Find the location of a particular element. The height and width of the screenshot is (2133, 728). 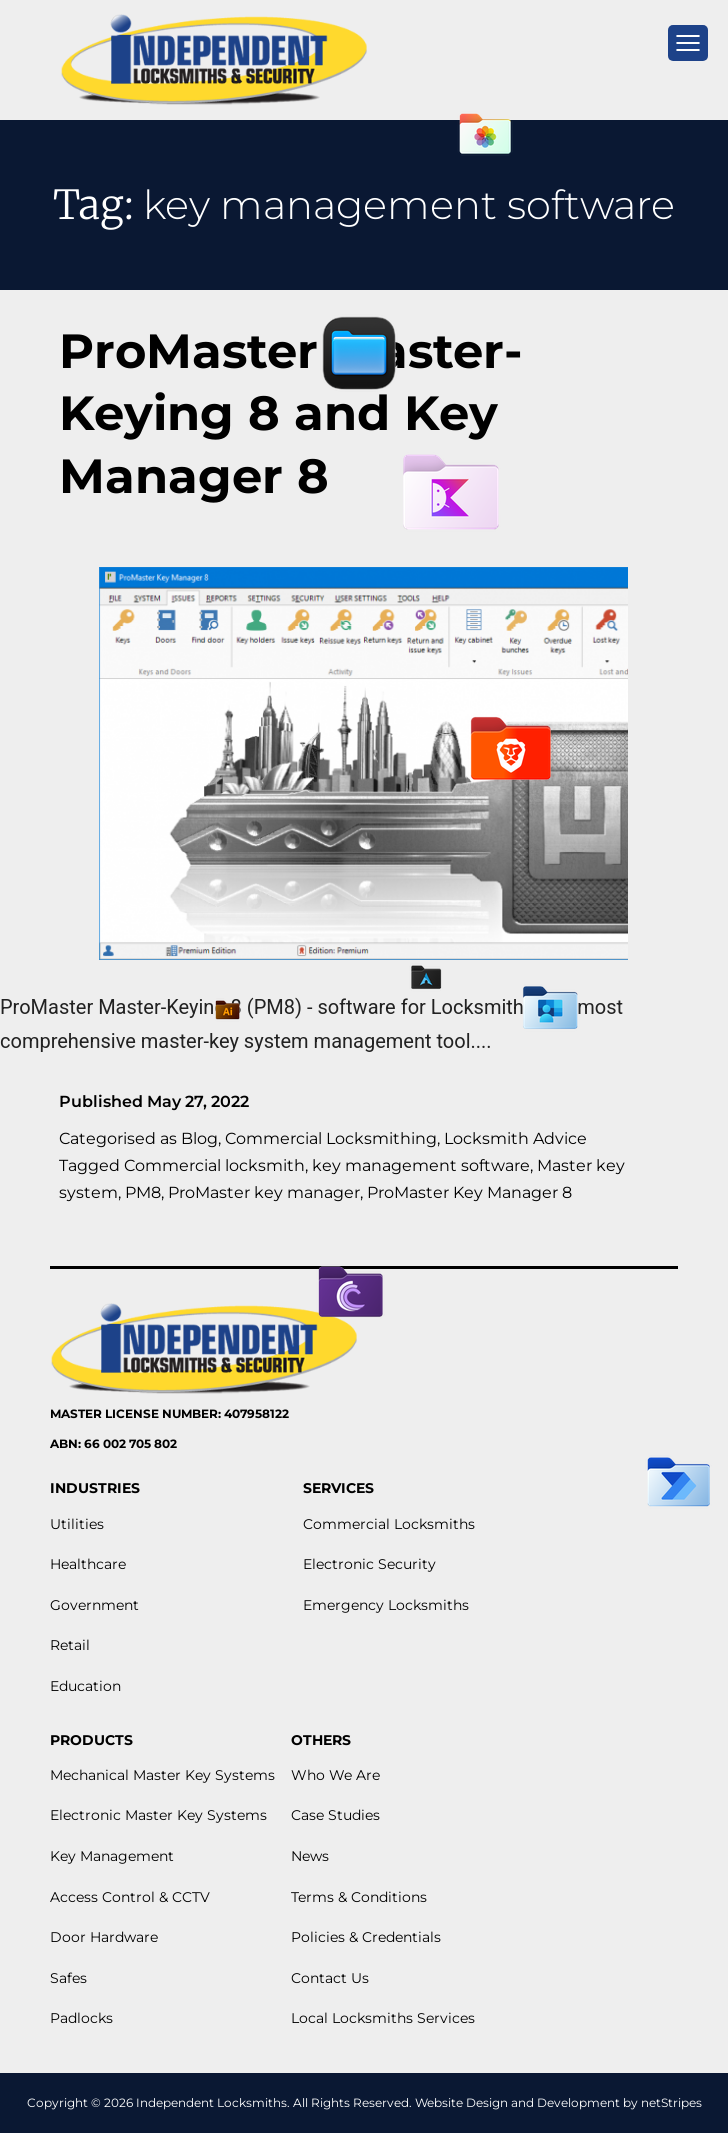

folder containing arch linux files or configurations is located at coordinates (426, 978).